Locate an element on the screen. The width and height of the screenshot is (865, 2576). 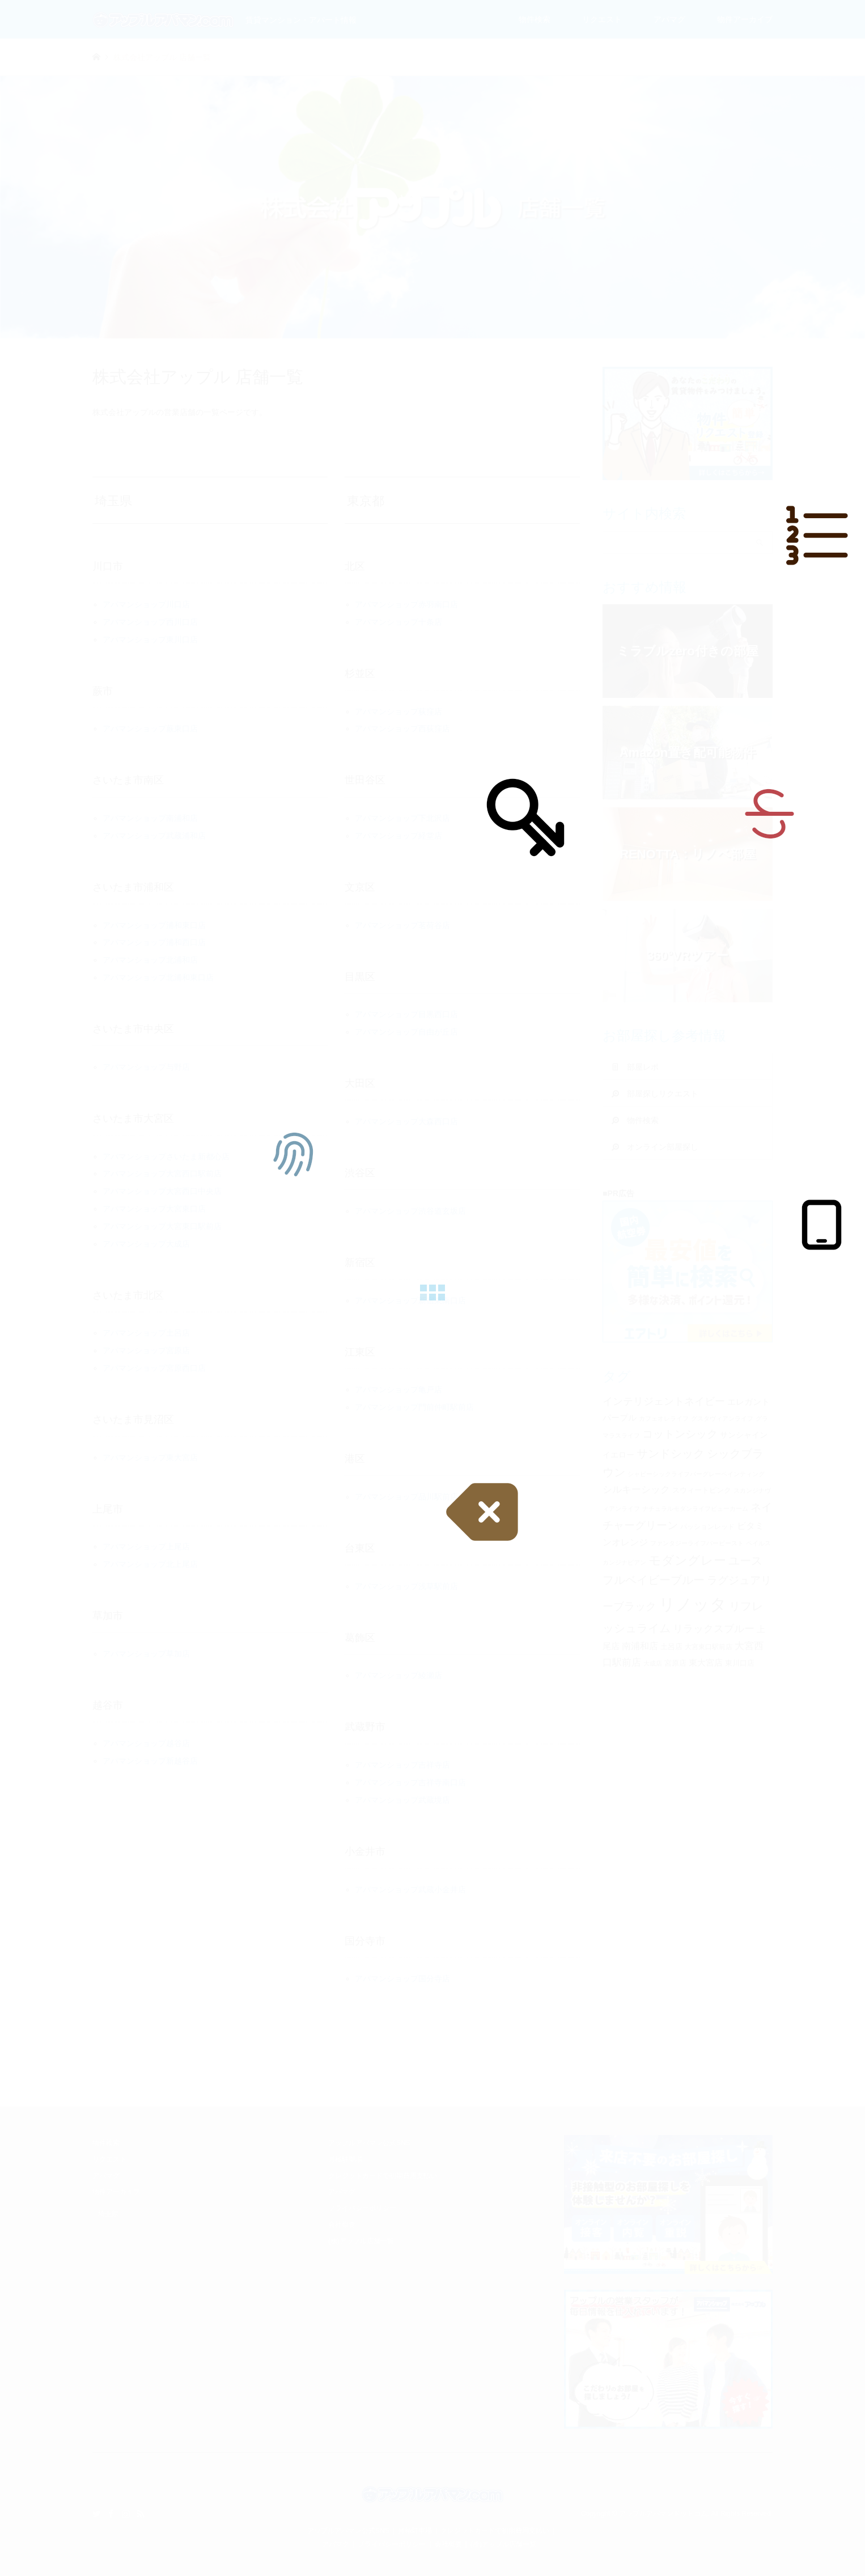
switch to tablet view or layout is located at coordinates (821, 1225).